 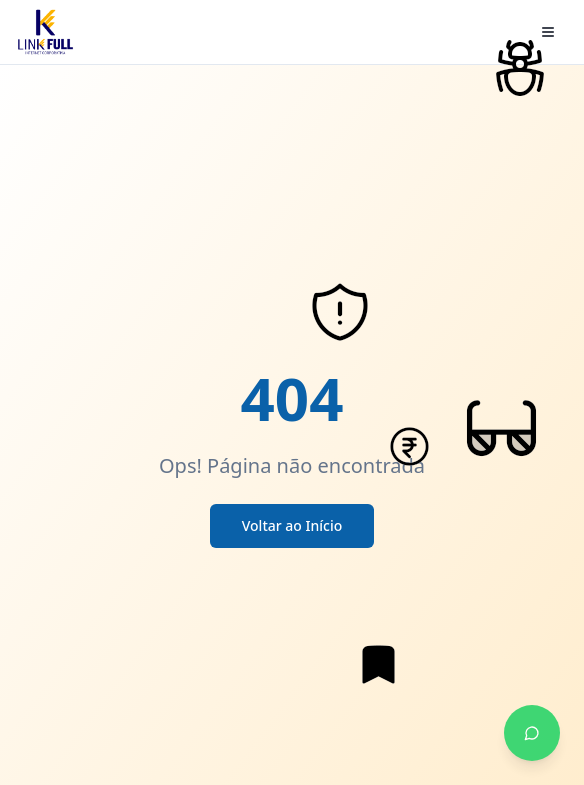 I want to click on security warning or alert detected, so click(x=340, y=312).